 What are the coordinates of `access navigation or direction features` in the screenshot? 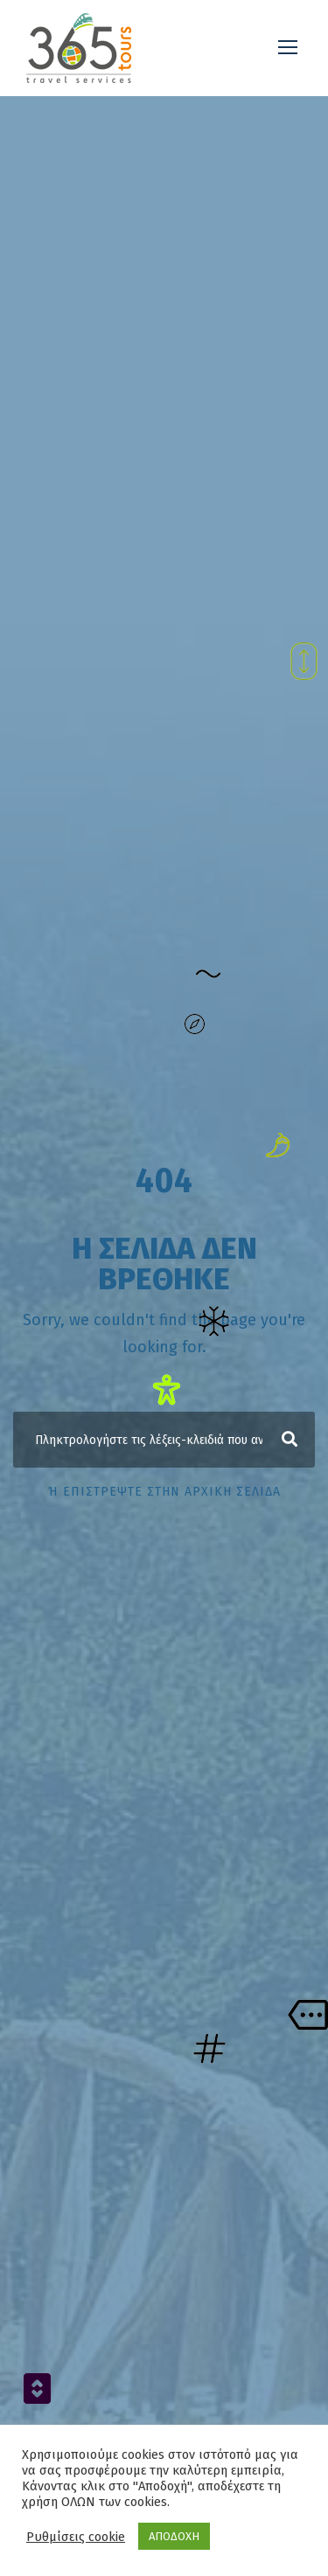 It's located at (194, 1024).